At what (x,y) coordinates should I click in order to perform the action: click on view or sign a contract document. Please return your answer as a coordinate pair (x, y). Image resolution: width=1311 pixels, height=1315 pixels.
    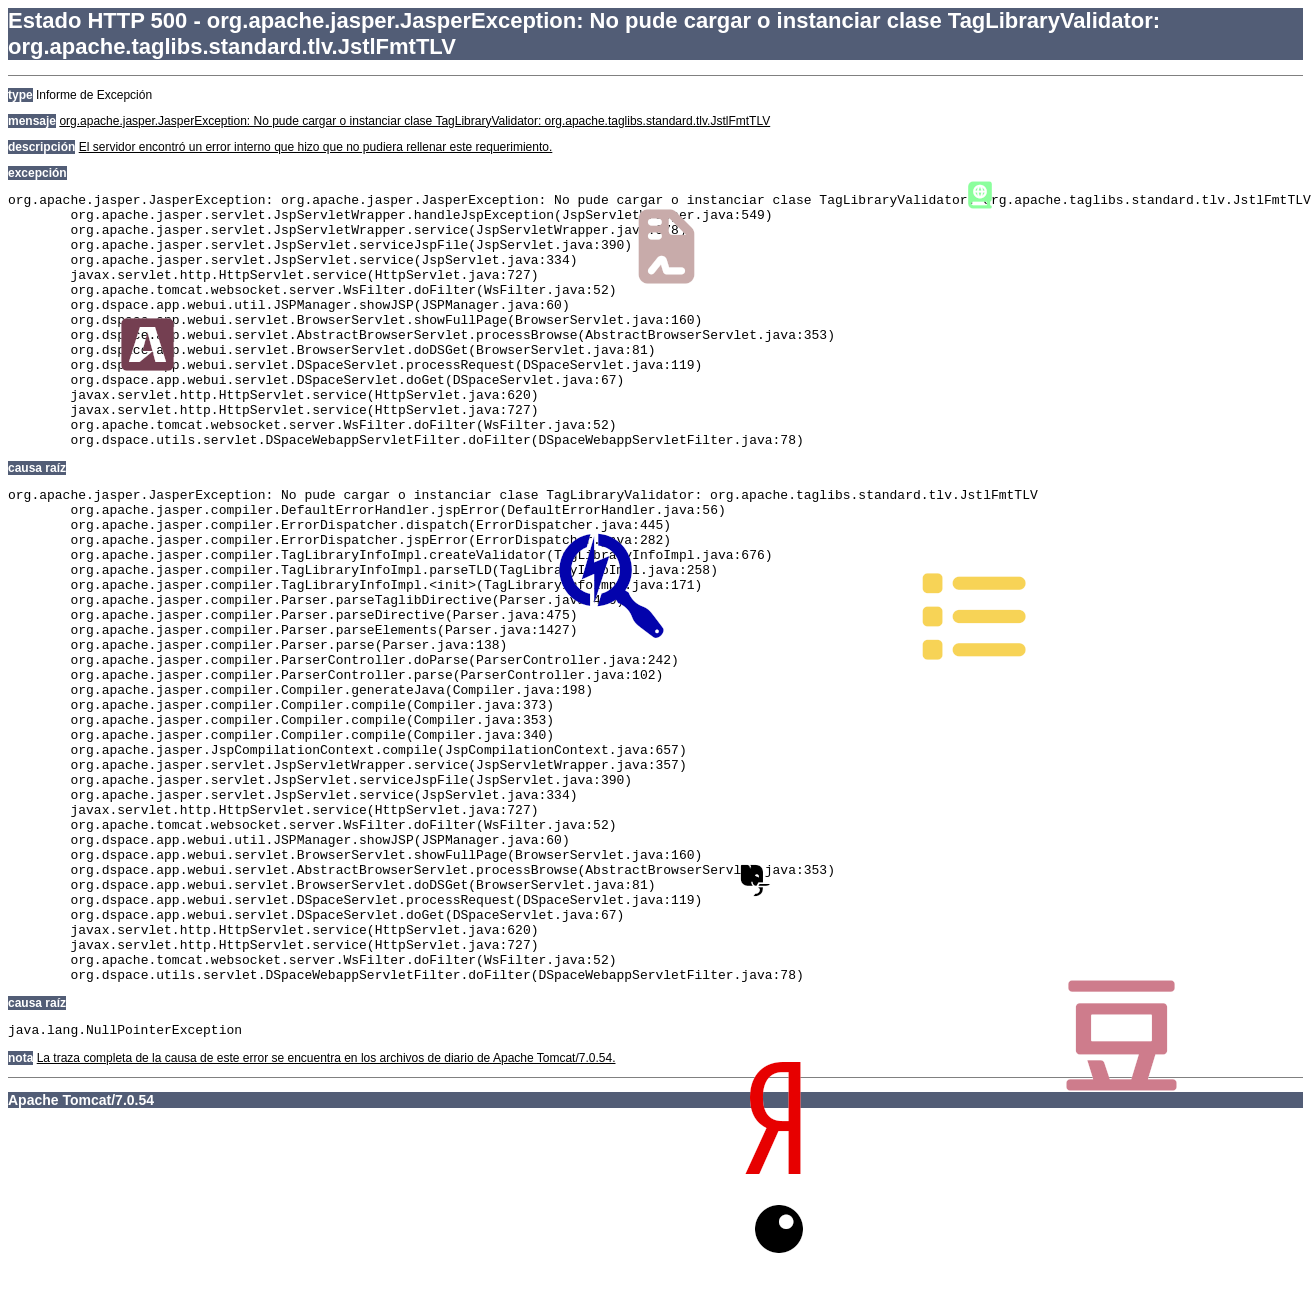
    Looking at the image, I should click on (666, 246).